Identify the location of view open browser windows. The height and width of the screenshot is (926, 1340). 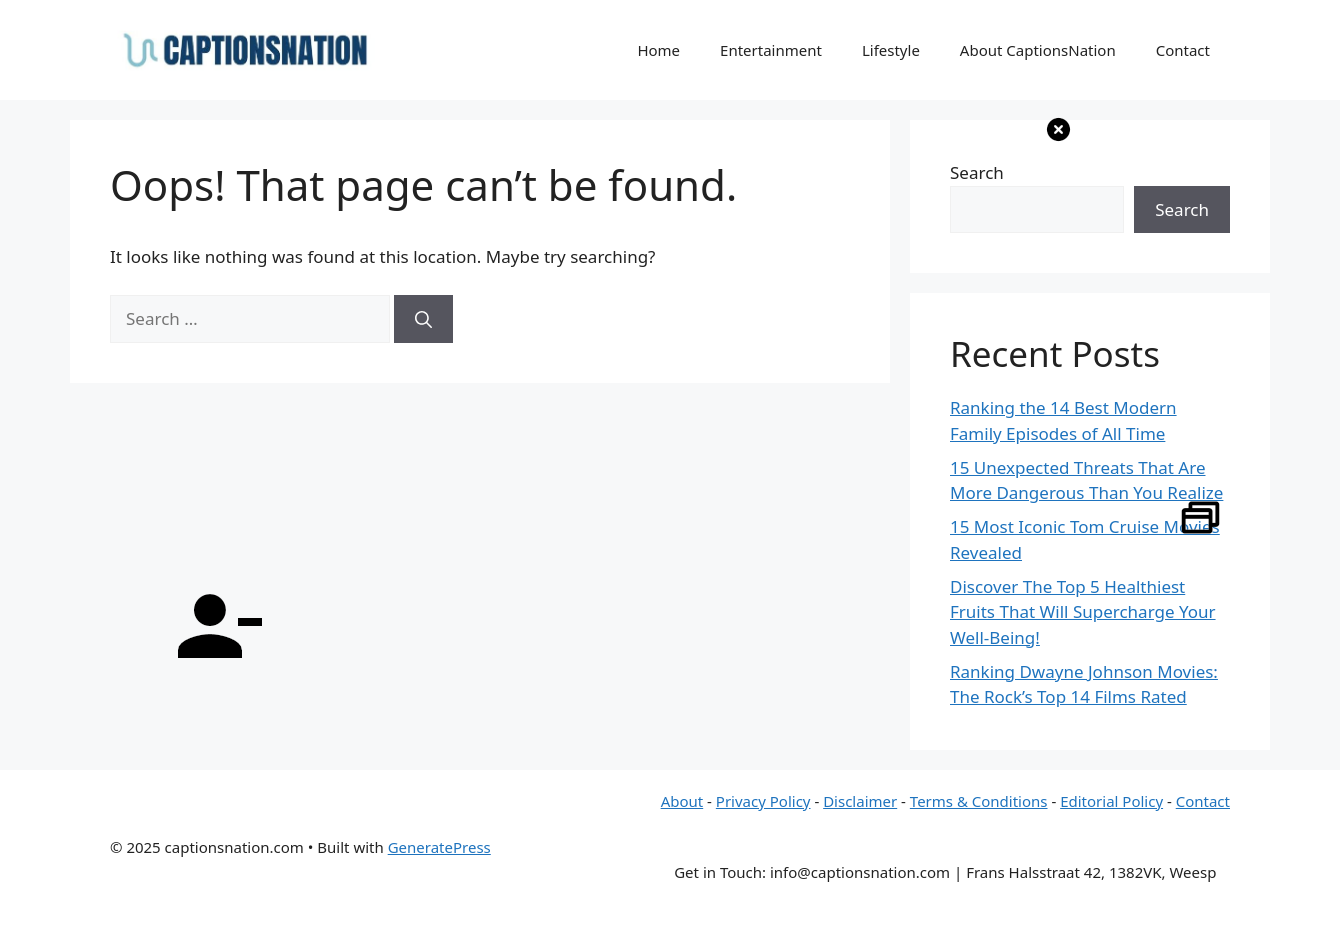
(1200, 517).